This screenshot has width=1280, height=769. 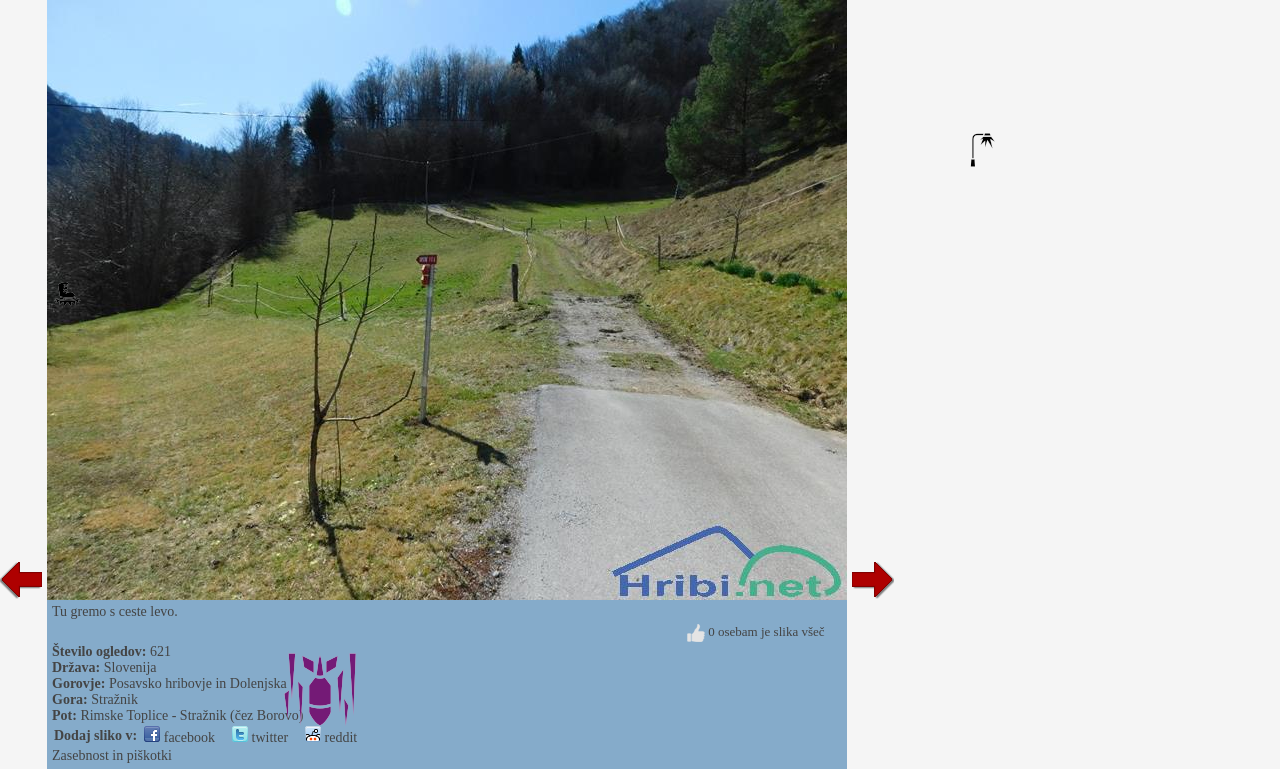 I want to click on toggle street lighting in a city simulation game, so click(x=984, y=149).